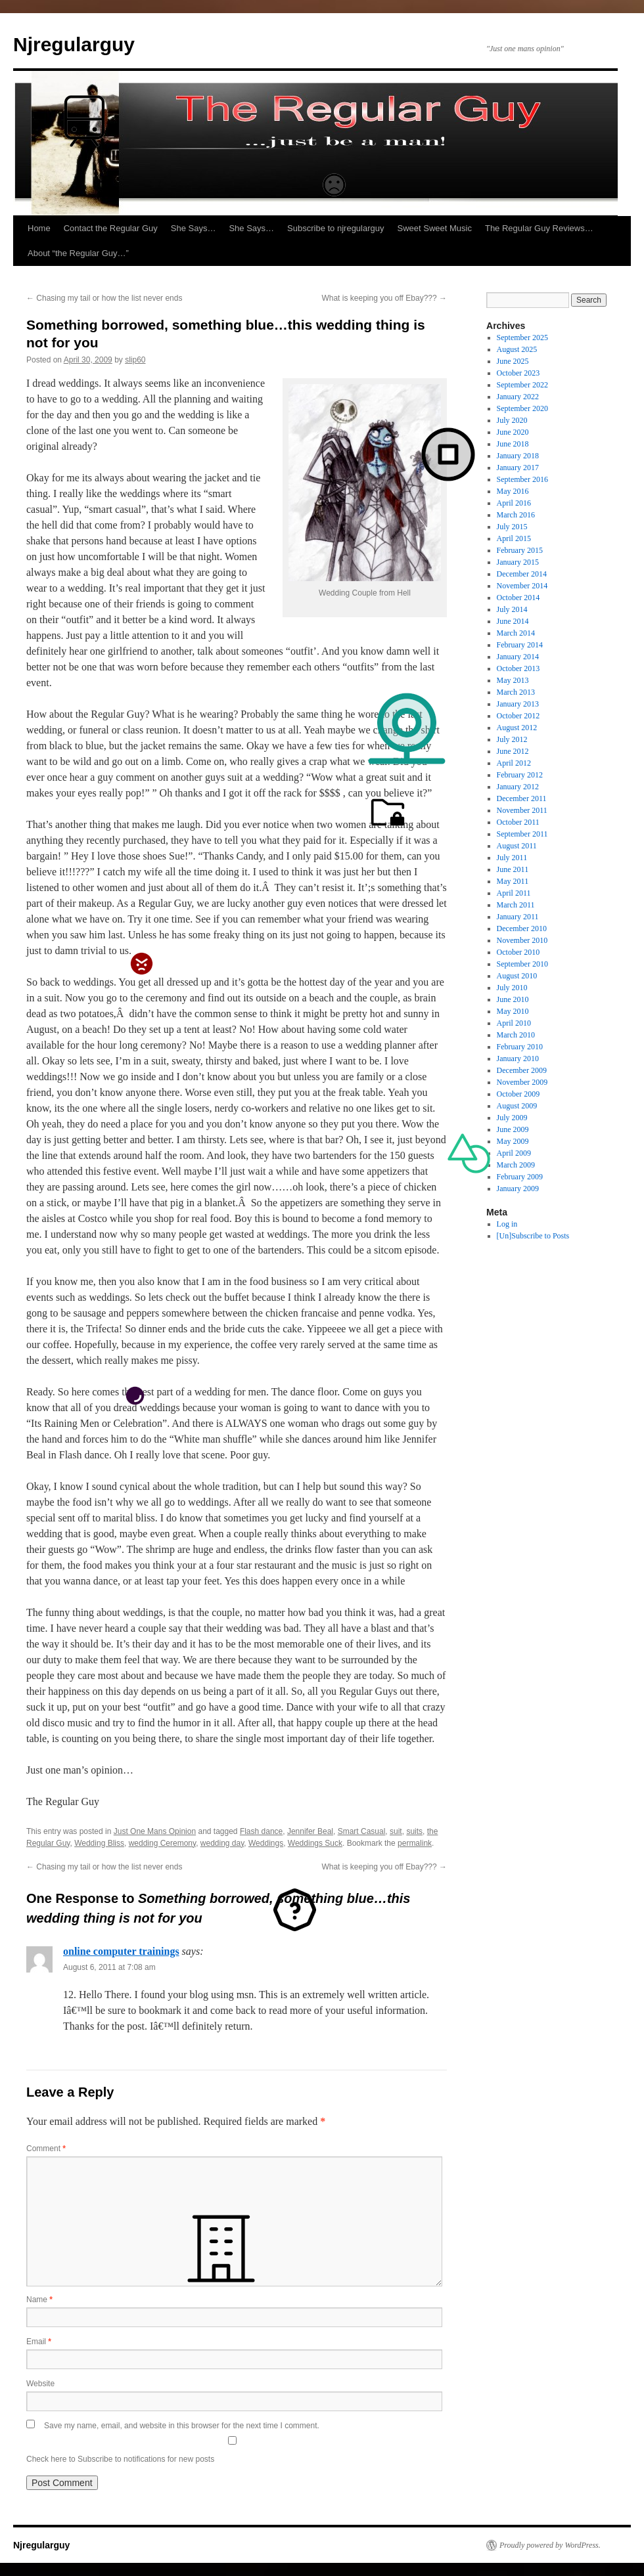 Image resolution: width=644 pixels, height=2576 pixels. Describe the element at coordinates (294, 1910) in the screenshot. I see `access help or support` at that location.